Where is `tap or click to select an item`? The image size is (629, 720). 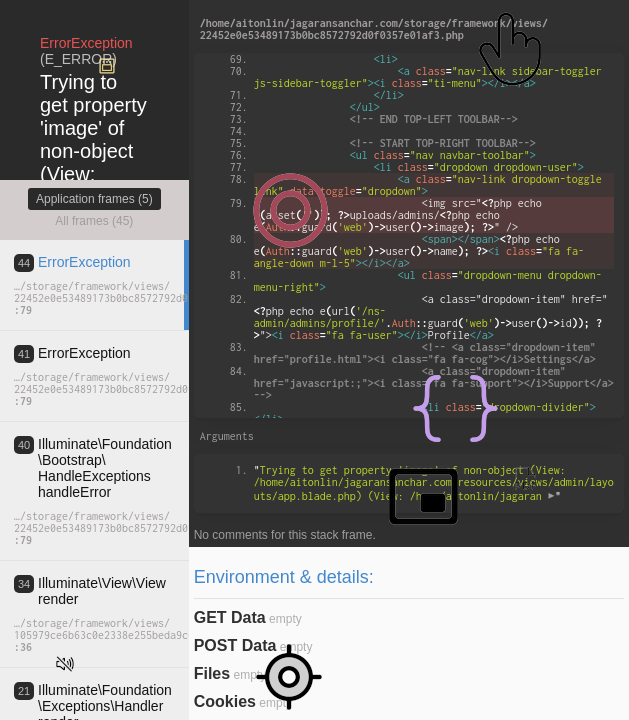
tap or click to select an item is located at coordinates (510, 49).